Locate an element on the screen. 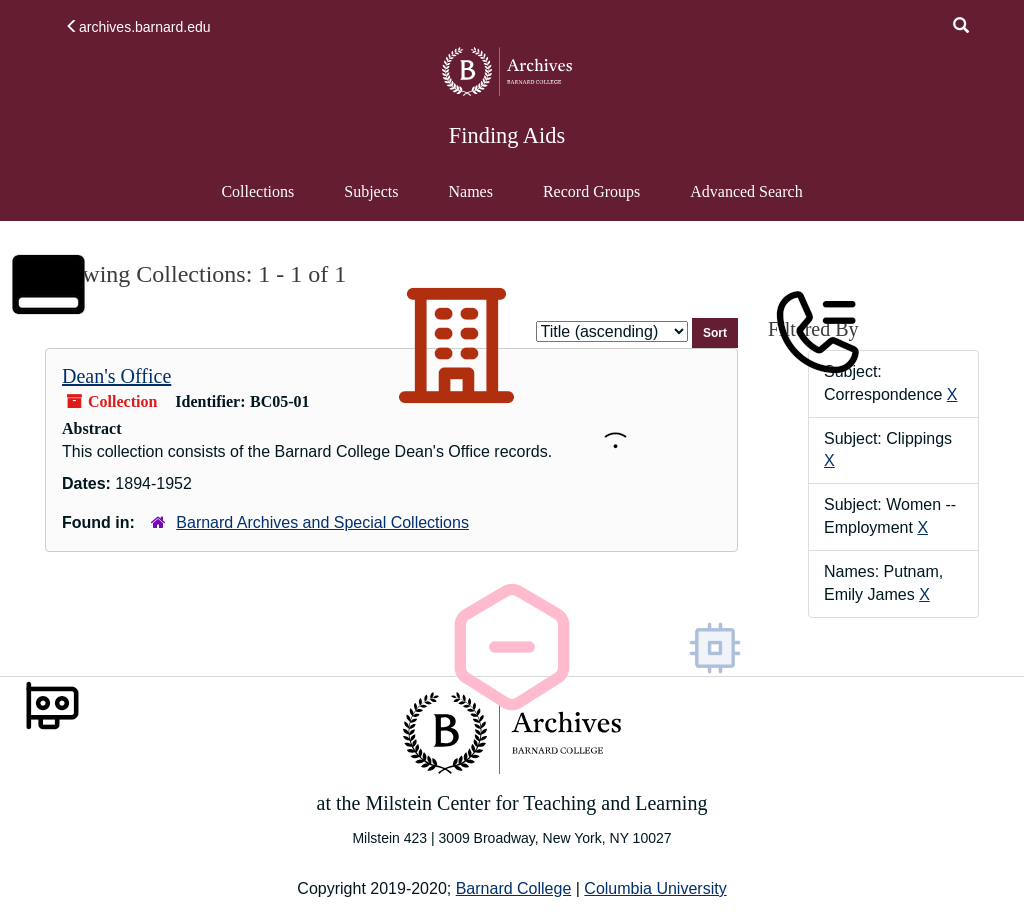 This screenshot has width=1024, height=921. add a call-to-action overlay to video content is located at coordinates (48, 284).